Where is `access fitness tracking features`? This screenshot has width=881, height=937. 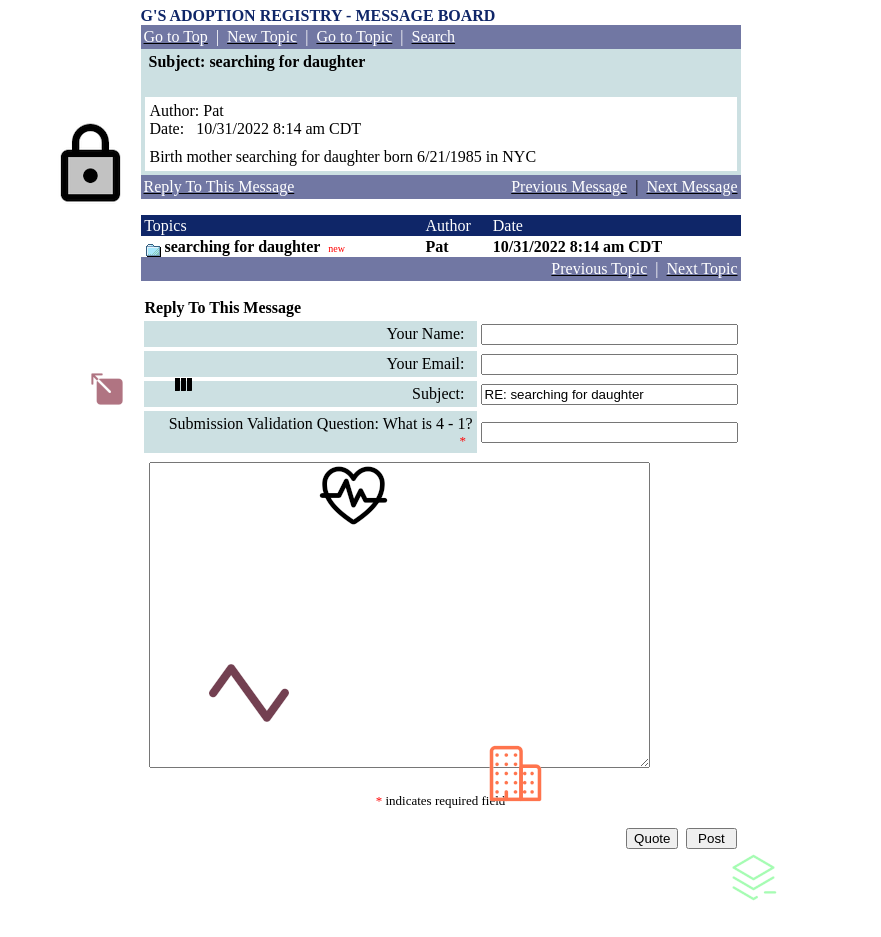 access fitness tracking features is located at coordinates (353, 495).